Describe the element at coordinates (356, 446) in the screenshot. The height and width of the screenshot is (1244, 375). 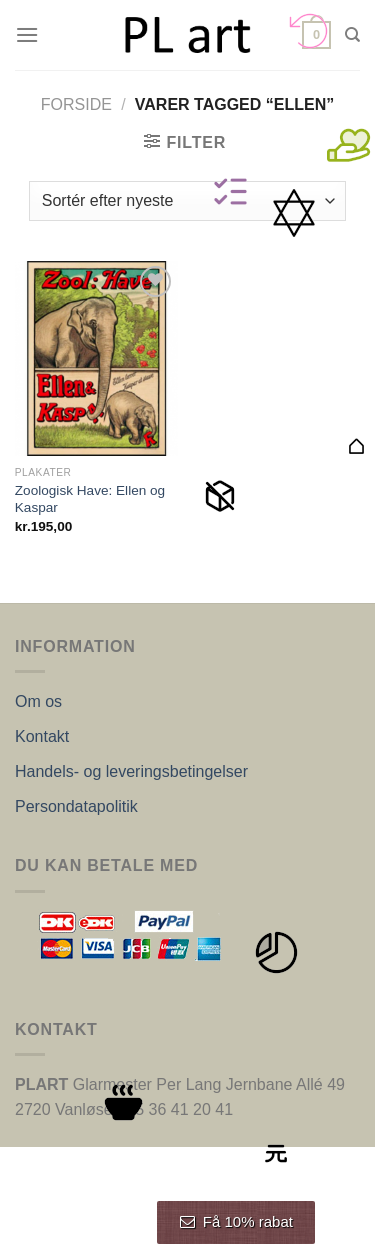
I see `navigate to home screen` at that location.